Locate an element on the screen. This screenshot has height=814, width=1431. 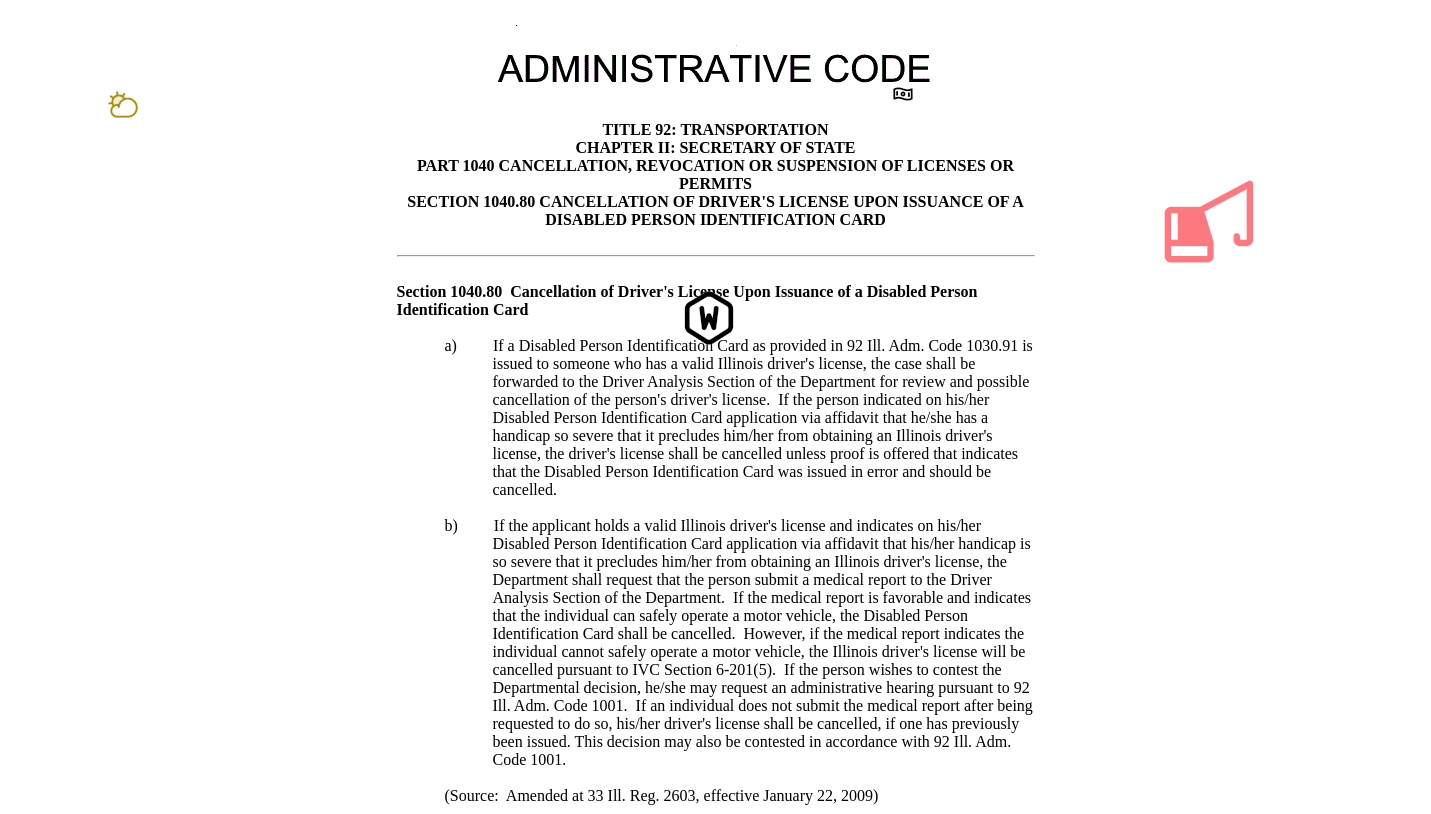
view current weather conditions is located at coordinates (123, 105).